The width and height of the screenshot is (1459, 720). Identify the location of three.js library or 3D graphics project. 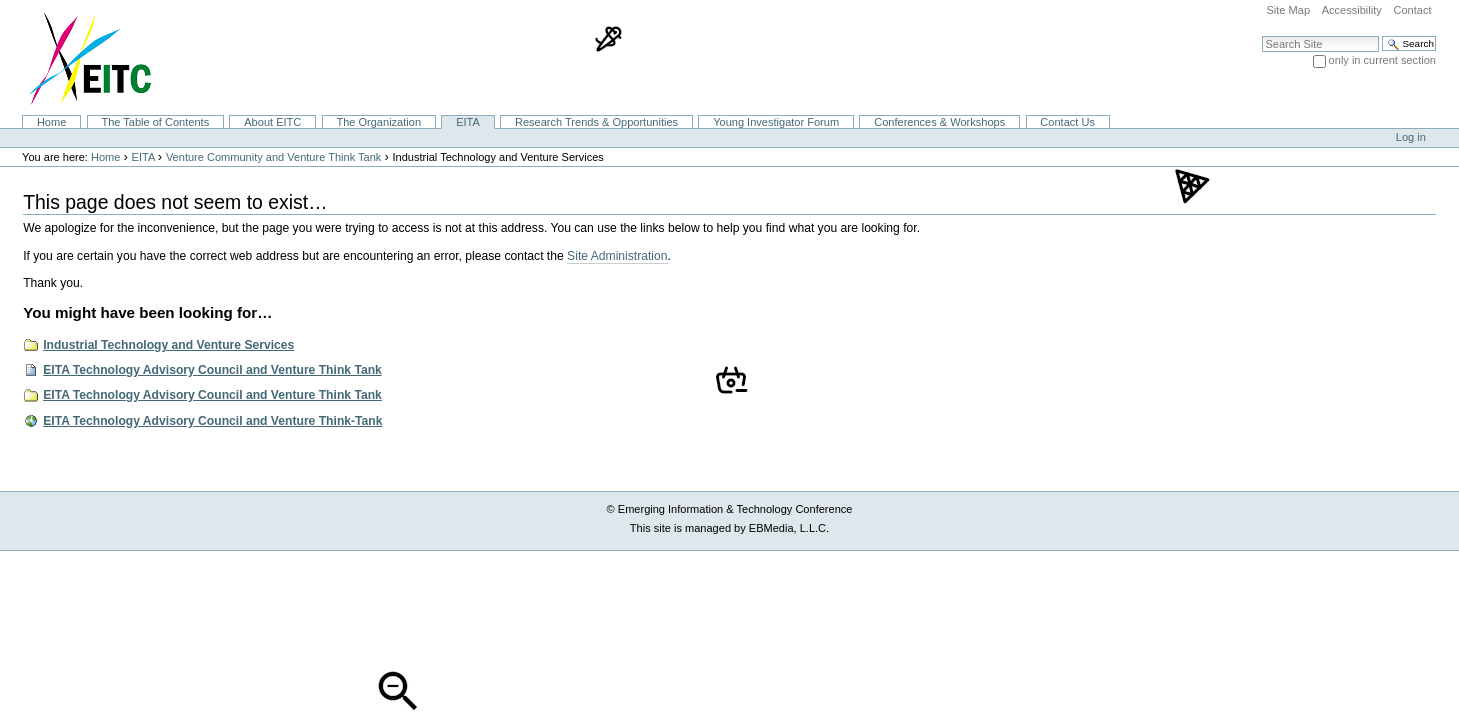
(1191, 185).